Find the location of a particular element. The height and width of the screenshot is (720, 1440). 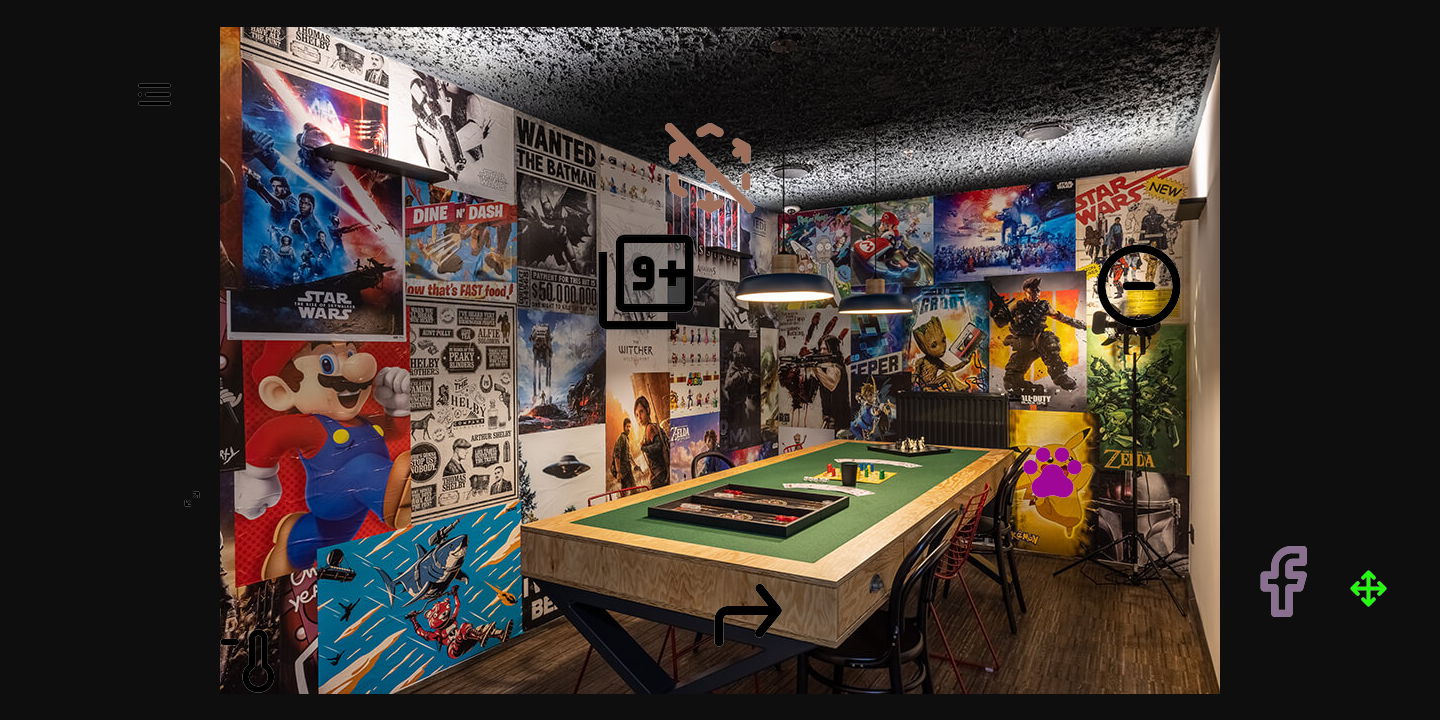

remove an item from a list or cart is located at coordinates (1139, 286).